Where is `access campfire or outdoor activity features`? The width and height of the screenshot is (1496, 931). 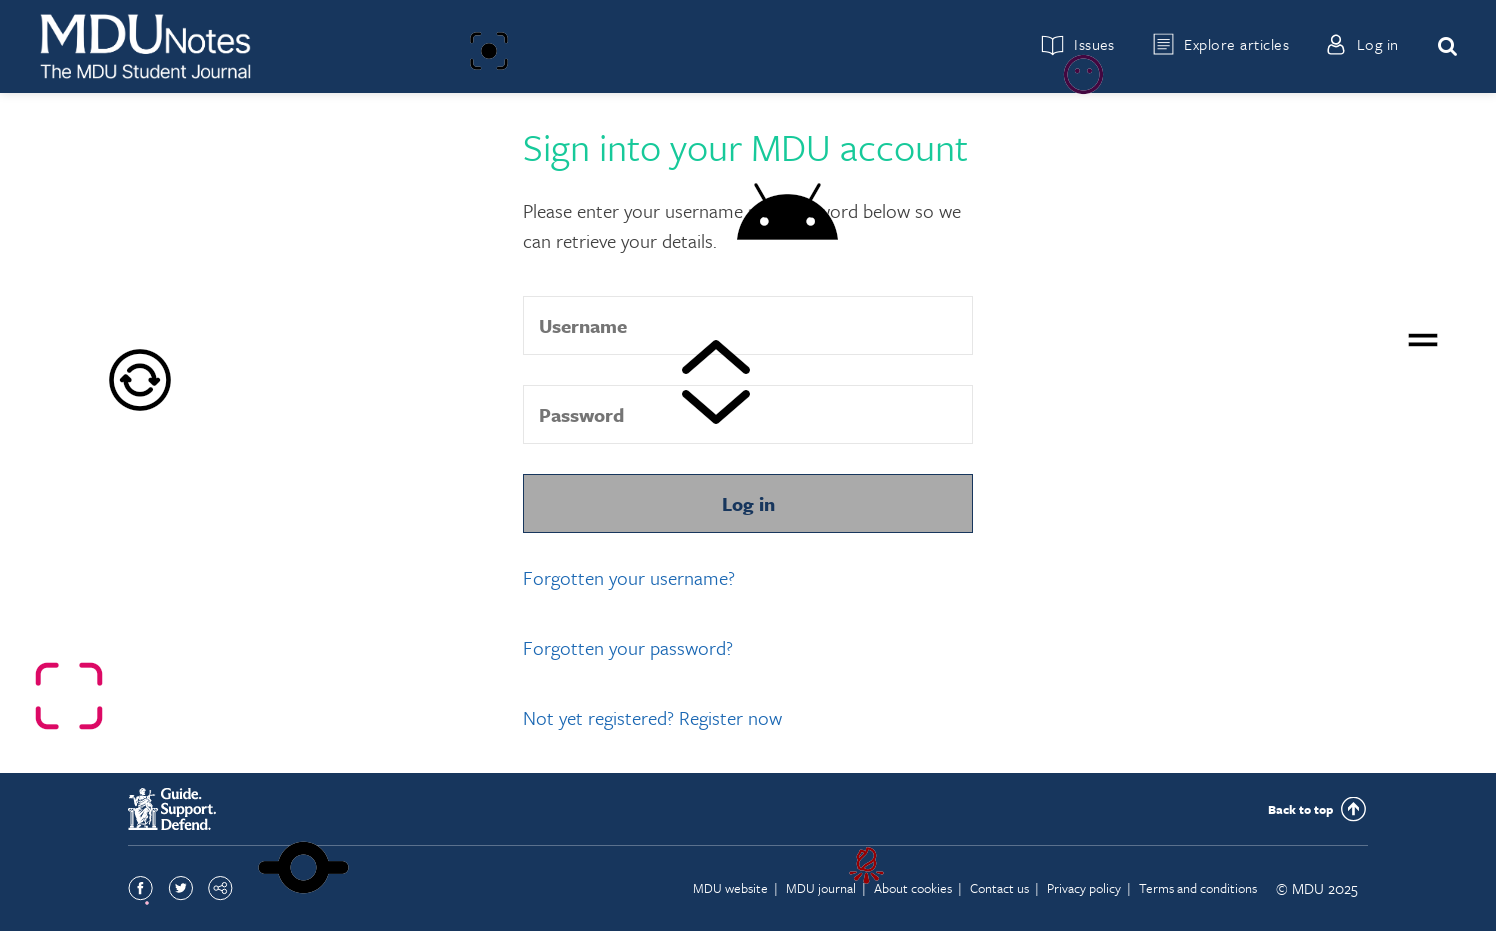 access campfire or outdoor activity features is located at coordinates (866, 865).